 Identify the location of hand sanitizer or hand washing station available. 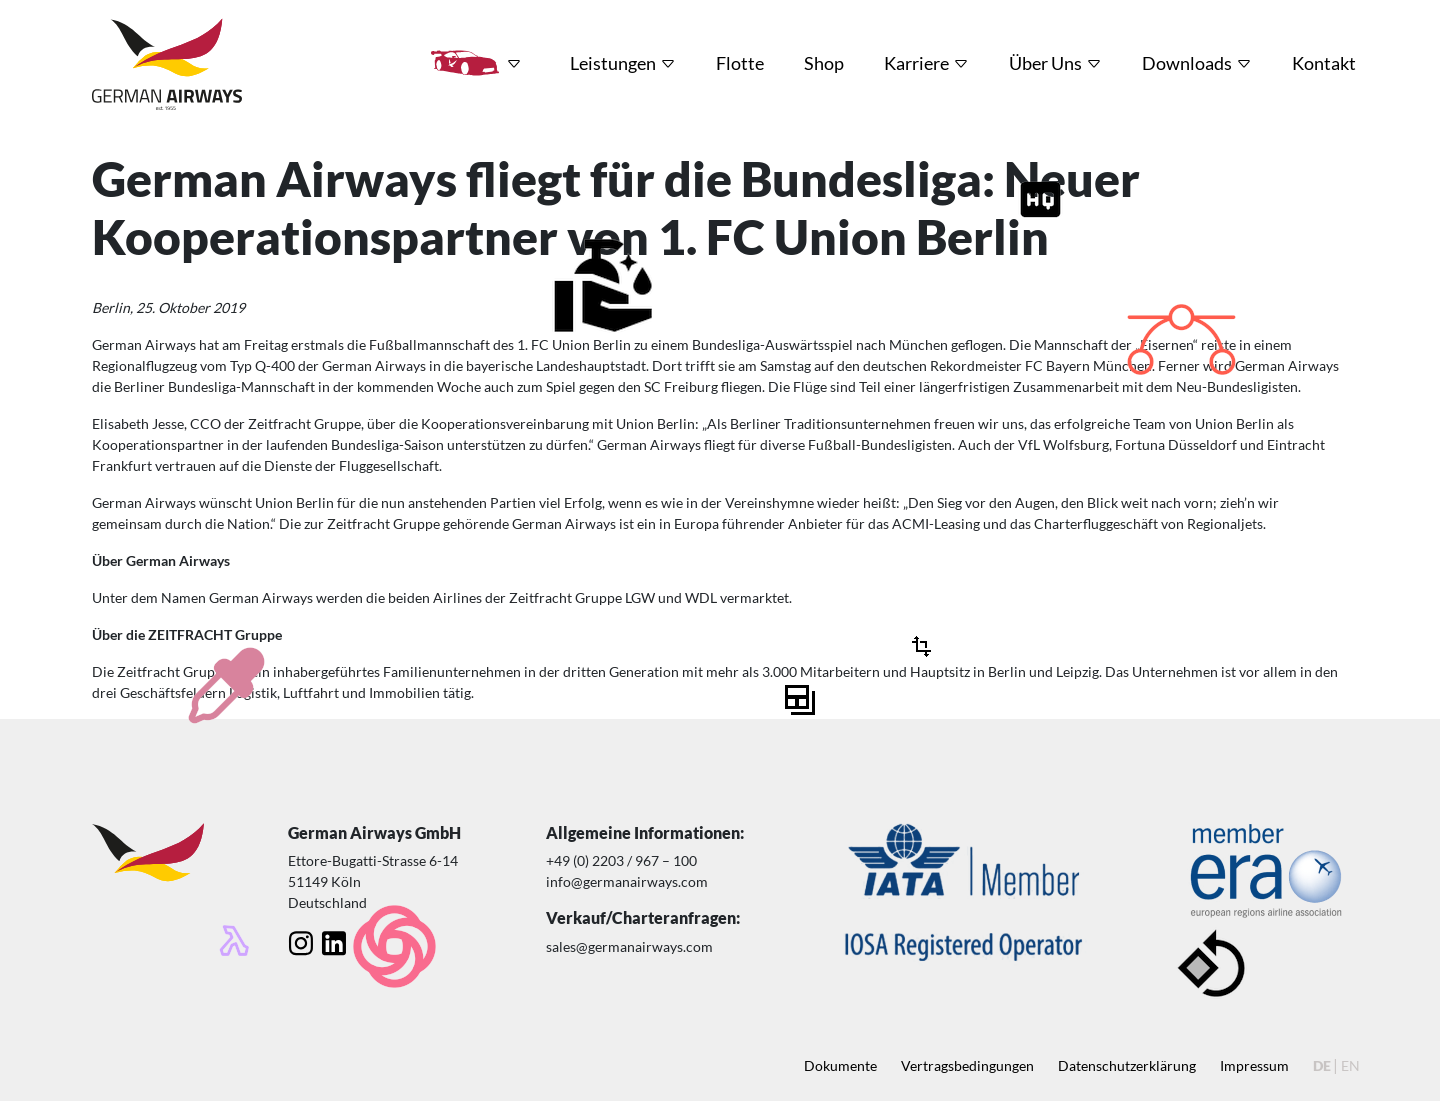
(605, 285).